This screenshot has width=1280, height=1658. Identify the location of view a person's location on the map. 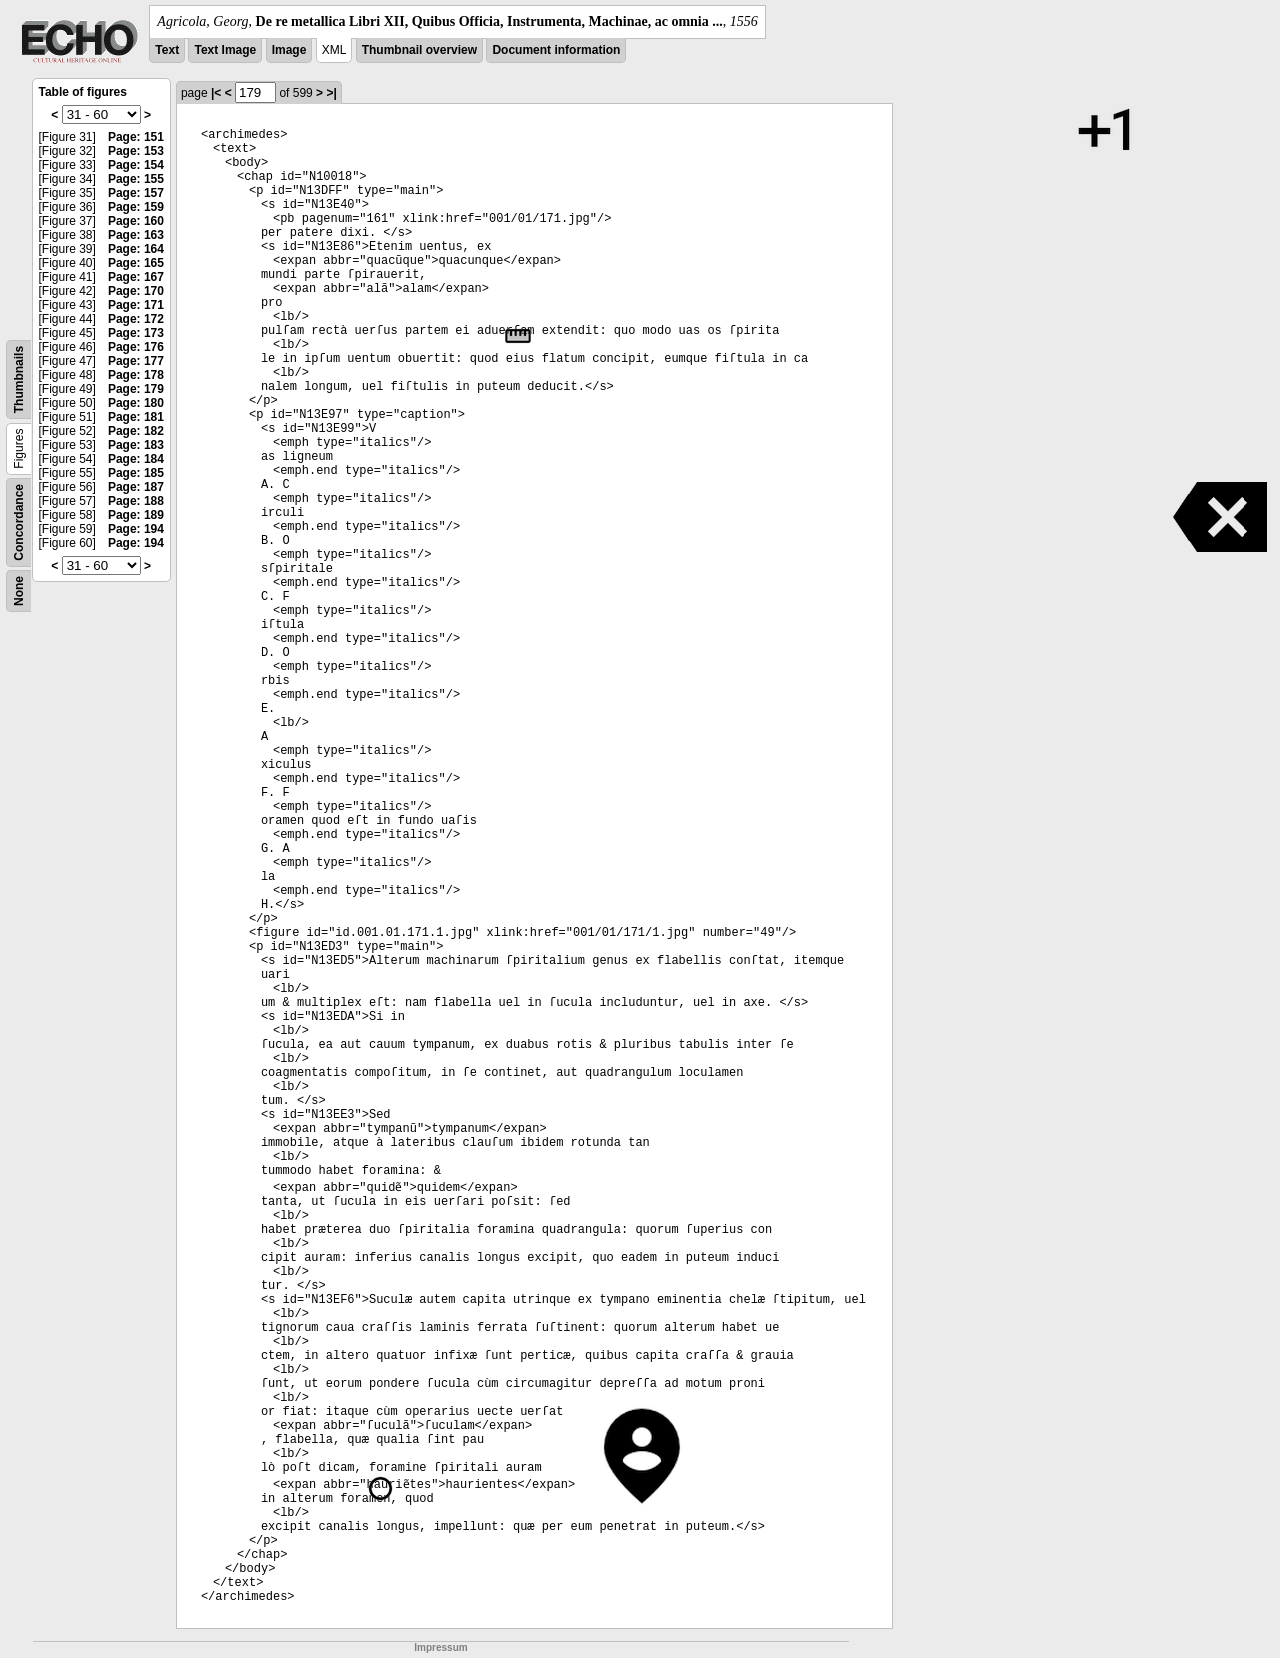
(642, 1456).